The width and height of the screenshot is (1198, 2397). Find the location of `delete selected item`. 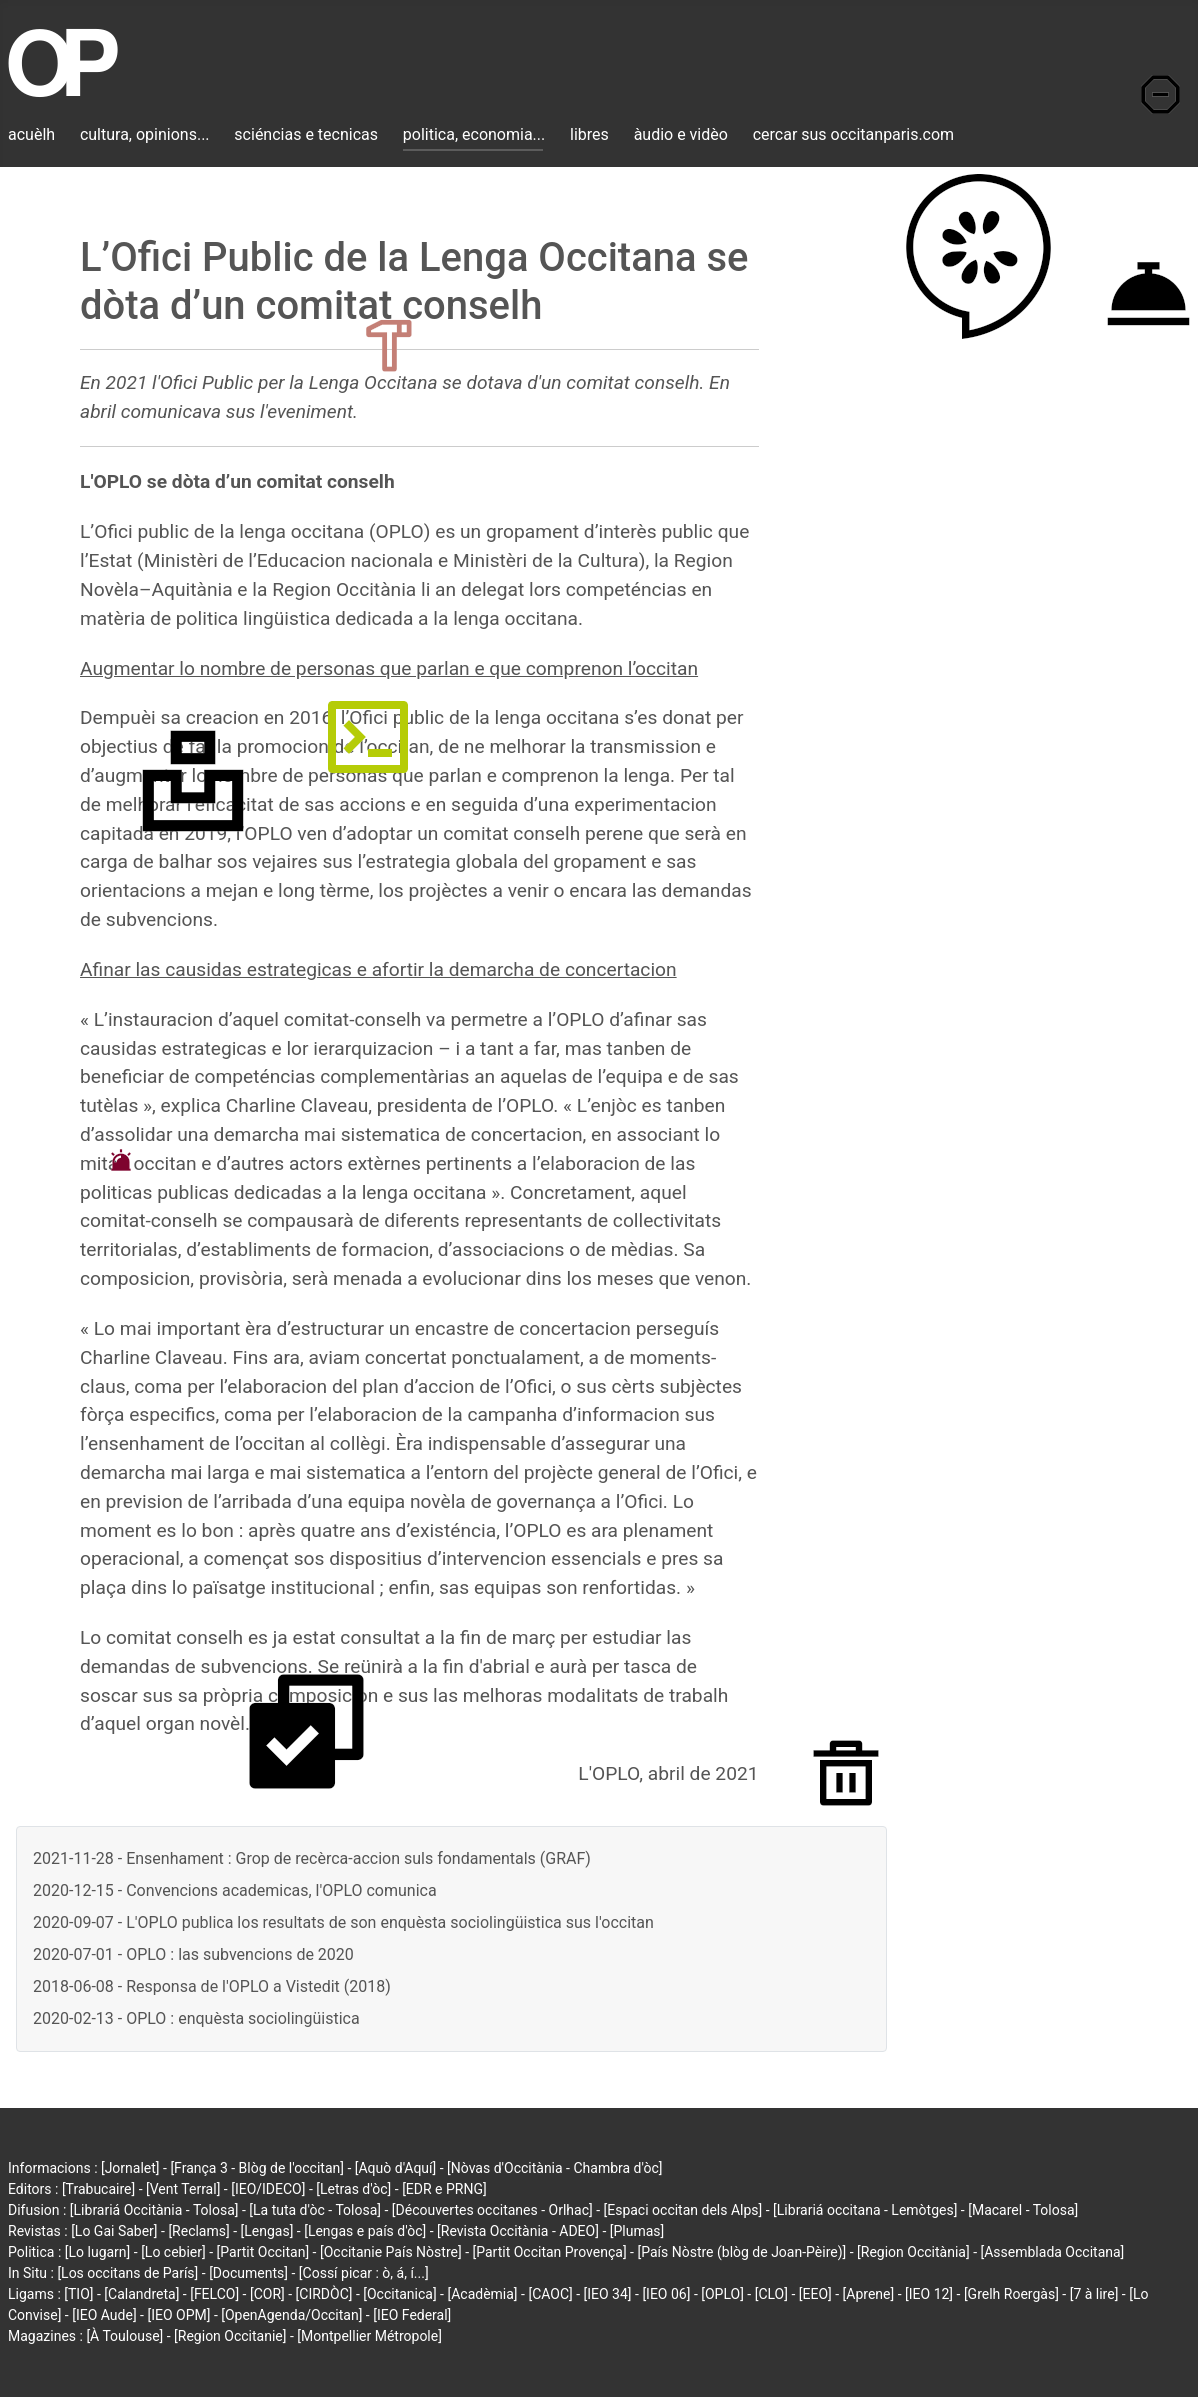

delete selected item is located at coordinates (846, 1773).